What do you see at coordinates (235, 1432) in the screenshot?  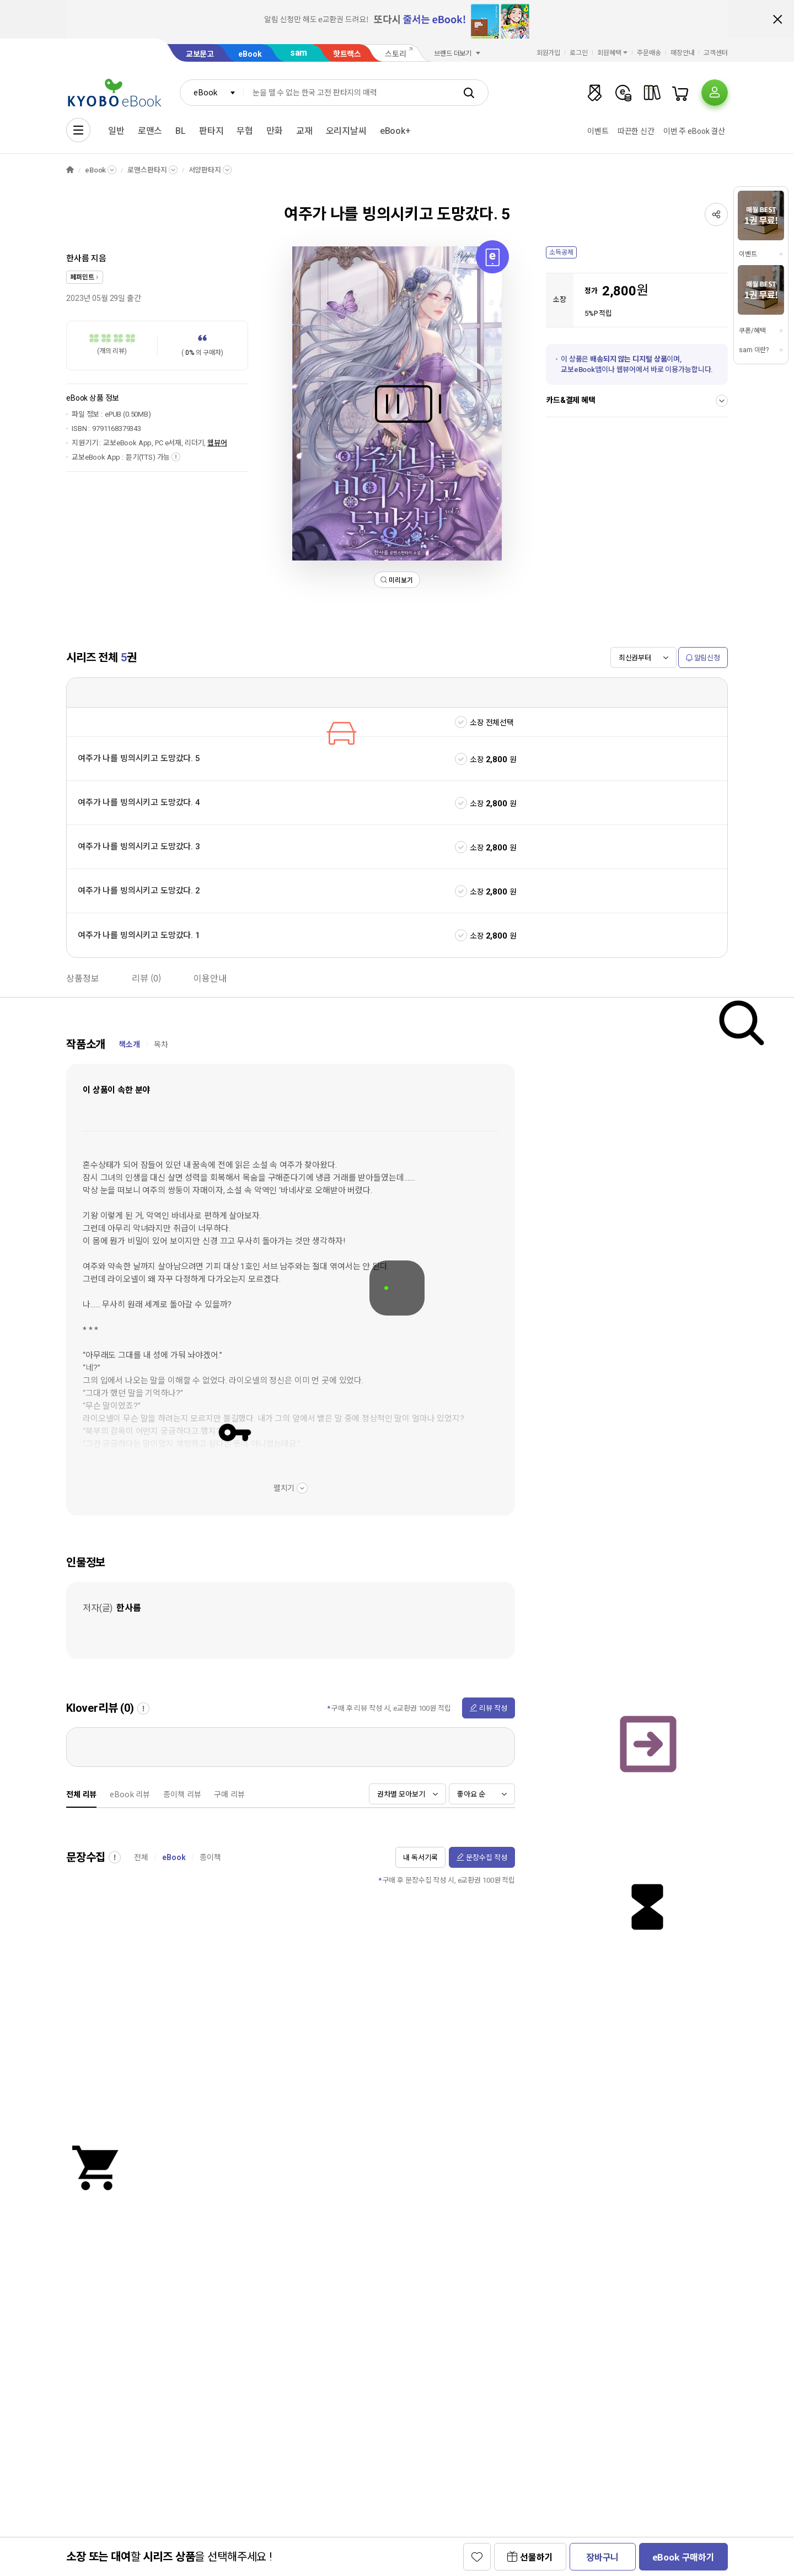 I see `access VPN or secure connection settings` at bounding box center [235, 1432].